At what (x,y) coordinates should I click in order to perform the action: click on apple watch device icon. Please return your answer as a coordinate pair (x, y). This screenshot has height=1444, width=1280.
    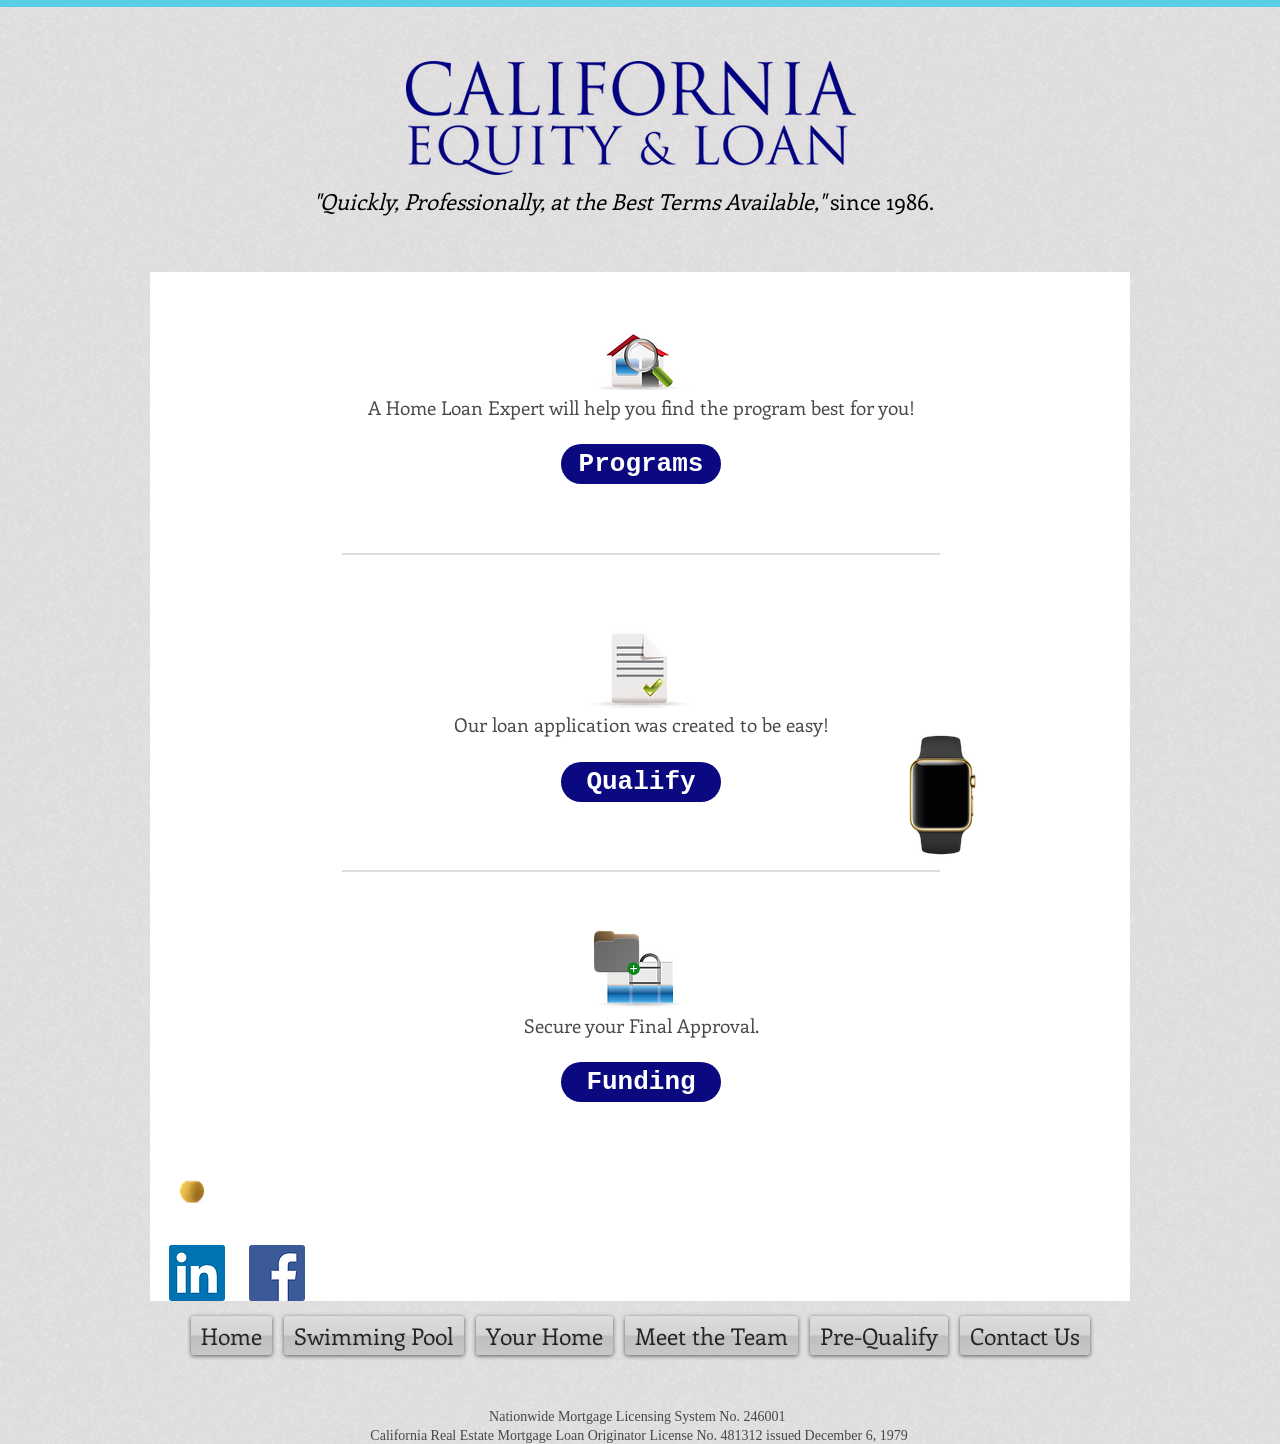
    Looking at the image, I should click on (941, 795).